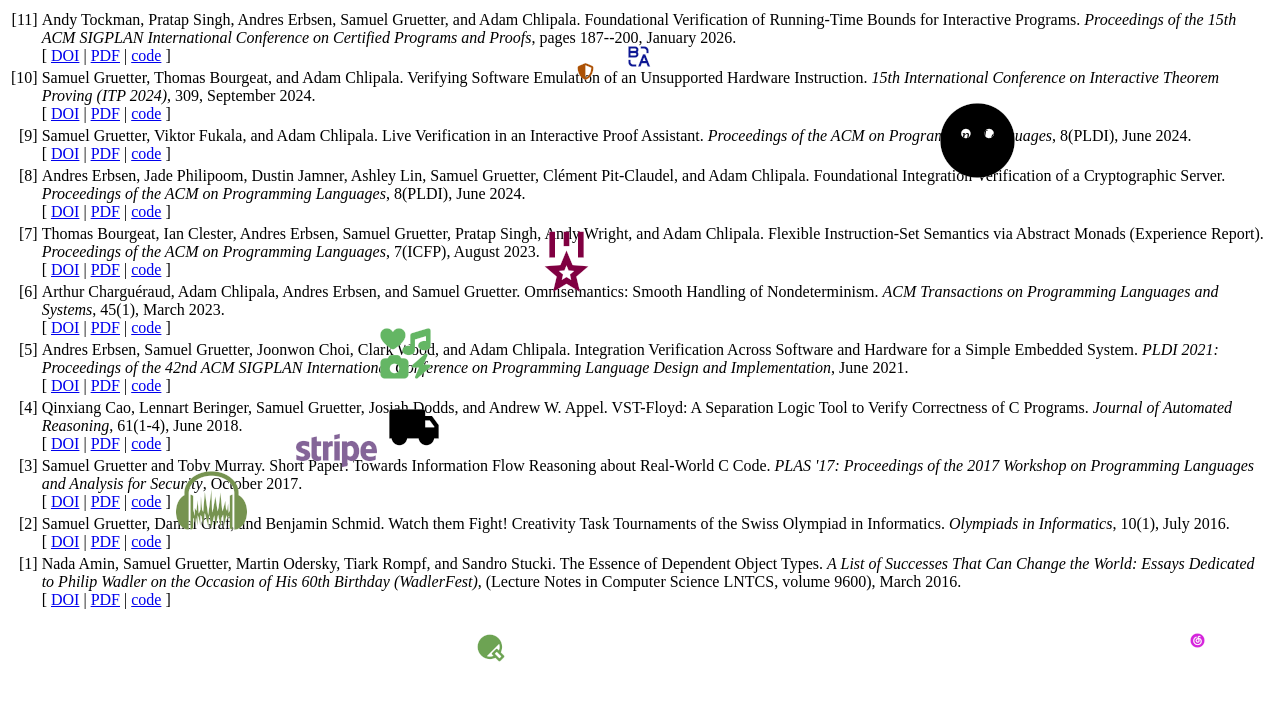  What do you see at coordinates (977, 140) in the screenshot?
I see `indicates a neutral or no-opinion response` at bounding box center [977, 140].